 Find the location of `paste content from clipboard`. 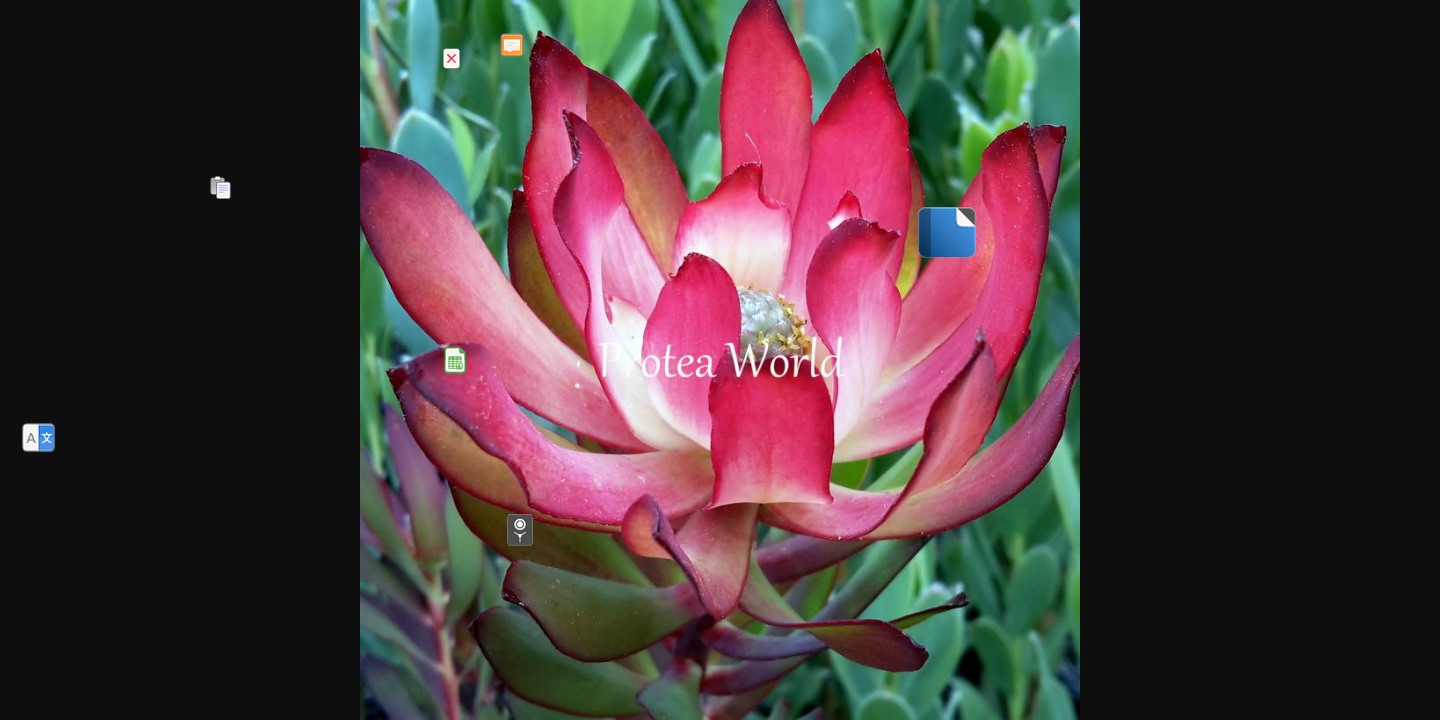

paste content from clipboard is located at coordinates (220, 187).